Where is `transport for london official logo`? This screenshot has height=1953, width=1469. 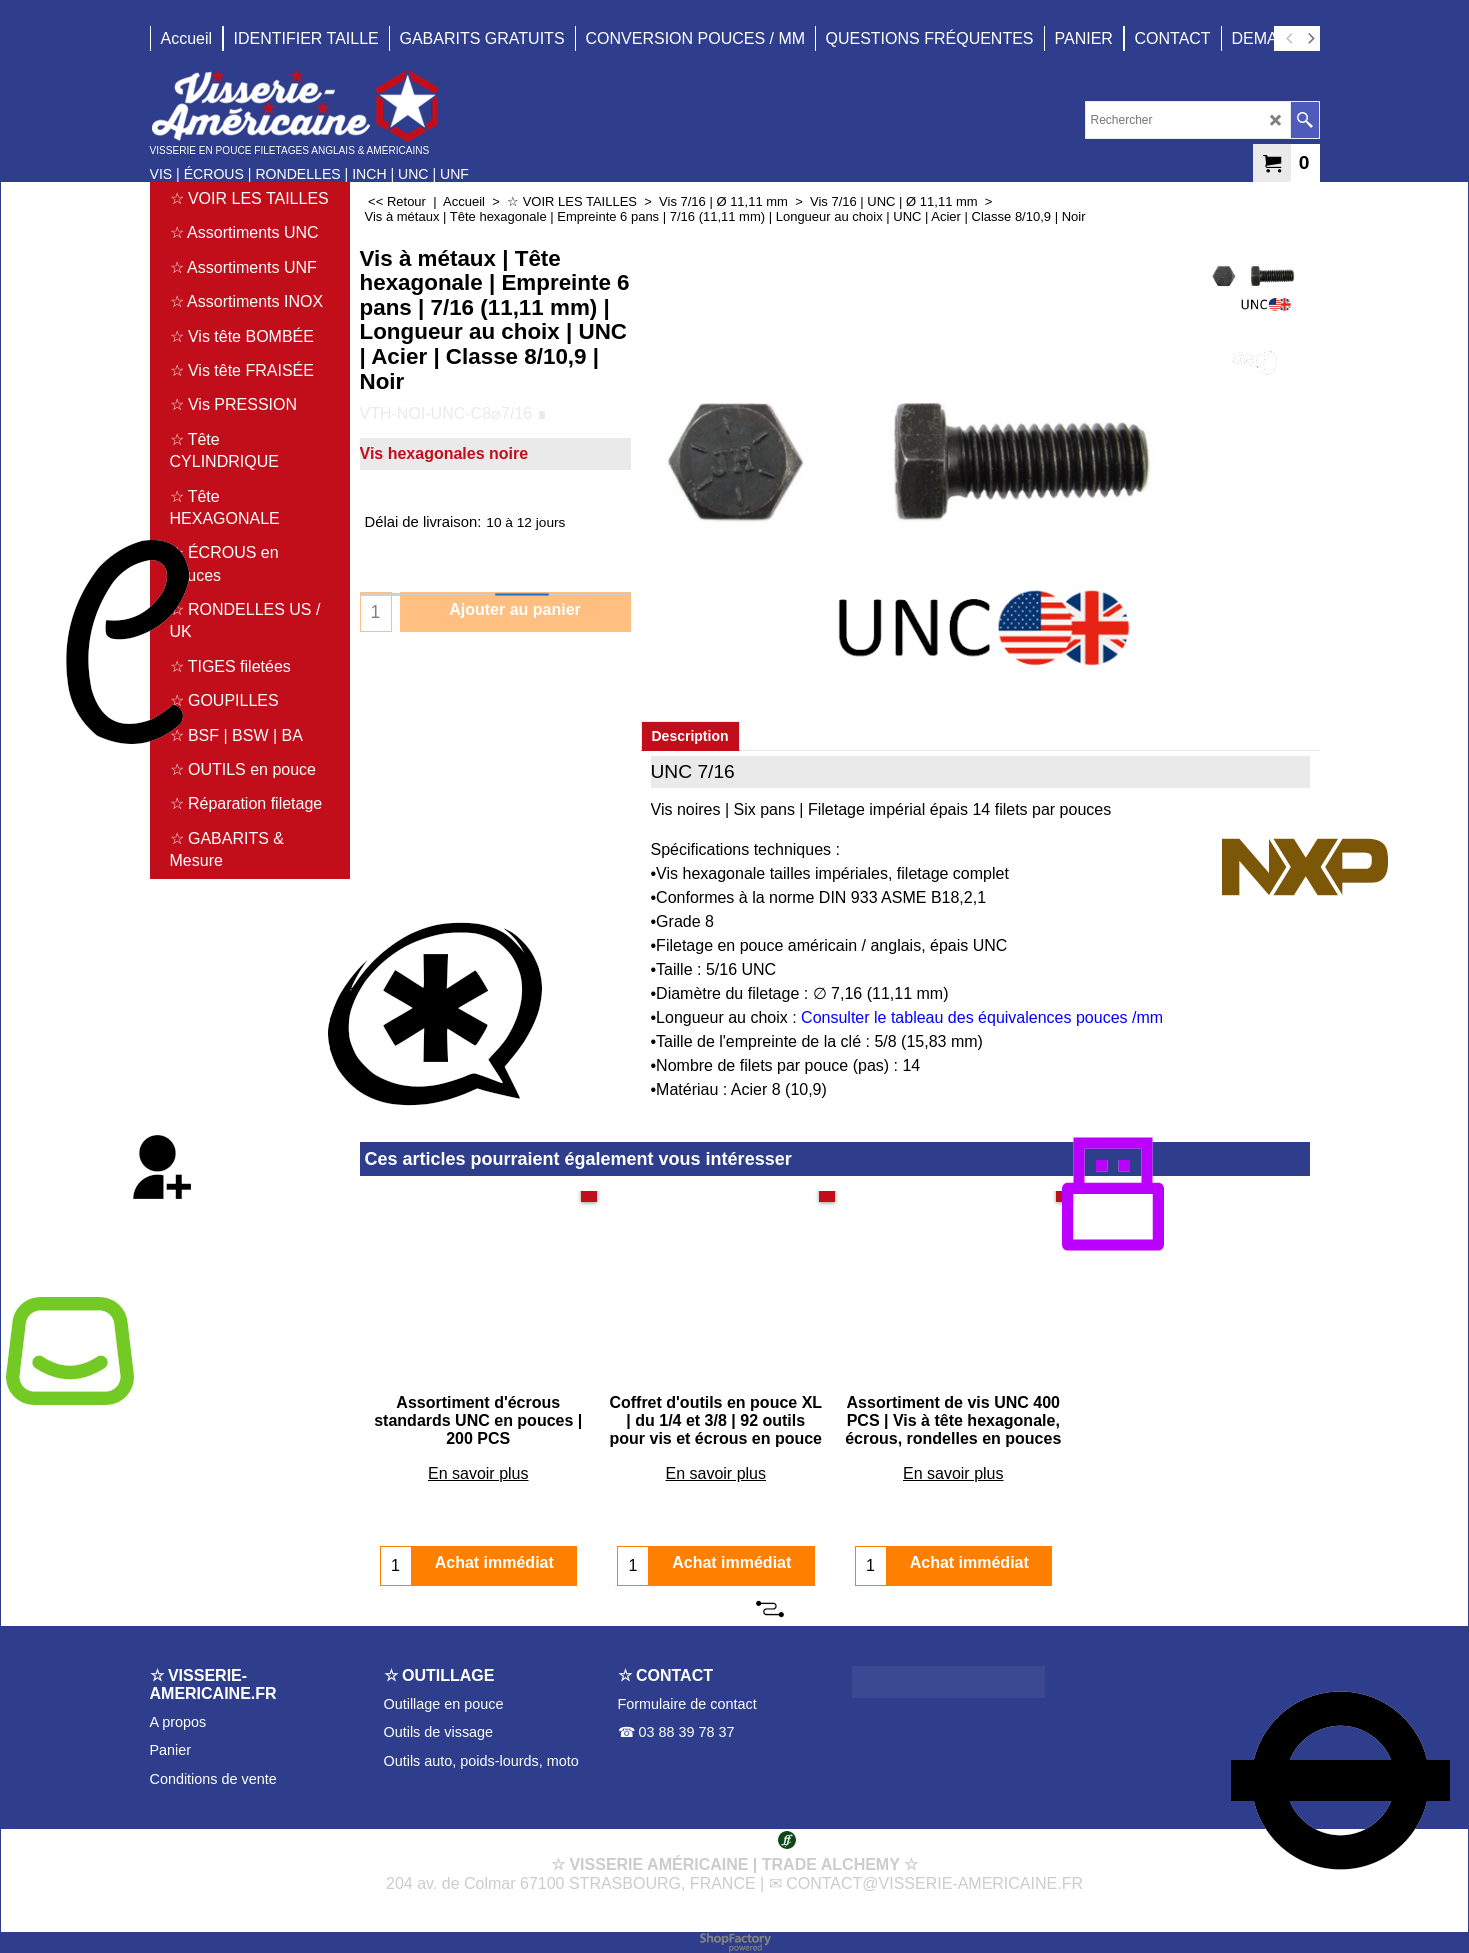
transport for london official logo is located at coordinates (1340, 1780).